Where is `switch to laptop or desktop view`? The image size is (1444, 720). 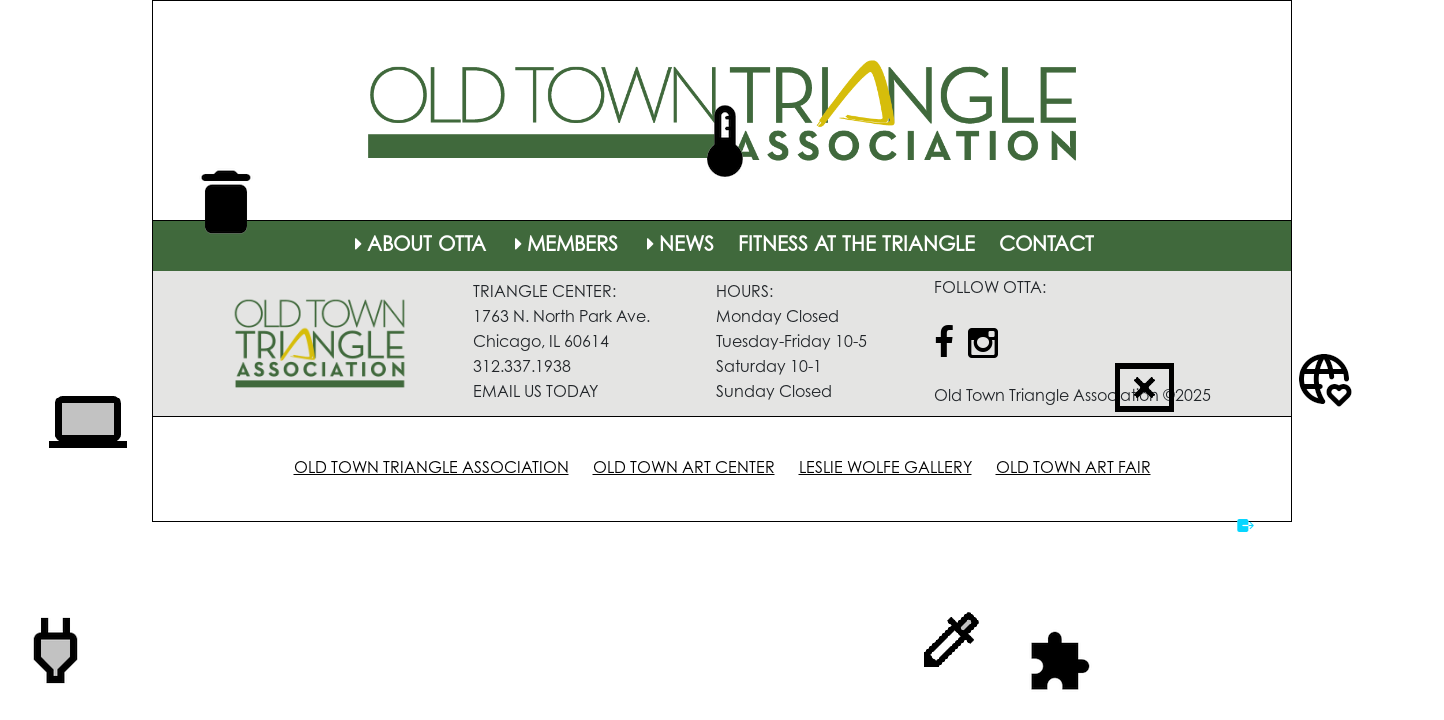
switch to laptop or desktop view is located at coordinates (88, 422).